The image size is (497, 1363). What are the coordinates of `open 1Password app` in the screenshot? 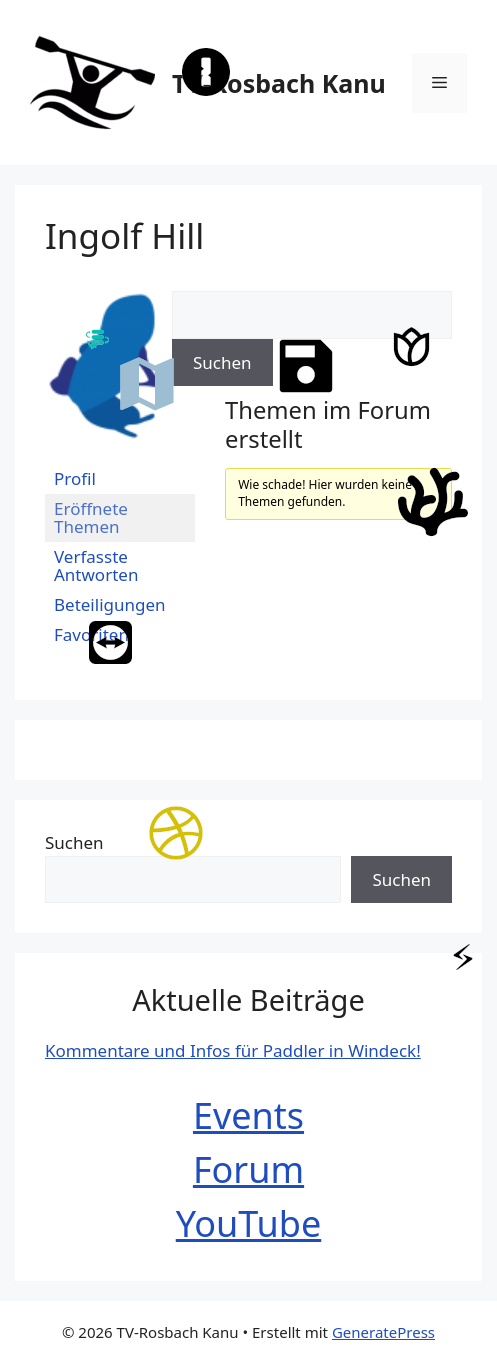 It's located at (206, 72).